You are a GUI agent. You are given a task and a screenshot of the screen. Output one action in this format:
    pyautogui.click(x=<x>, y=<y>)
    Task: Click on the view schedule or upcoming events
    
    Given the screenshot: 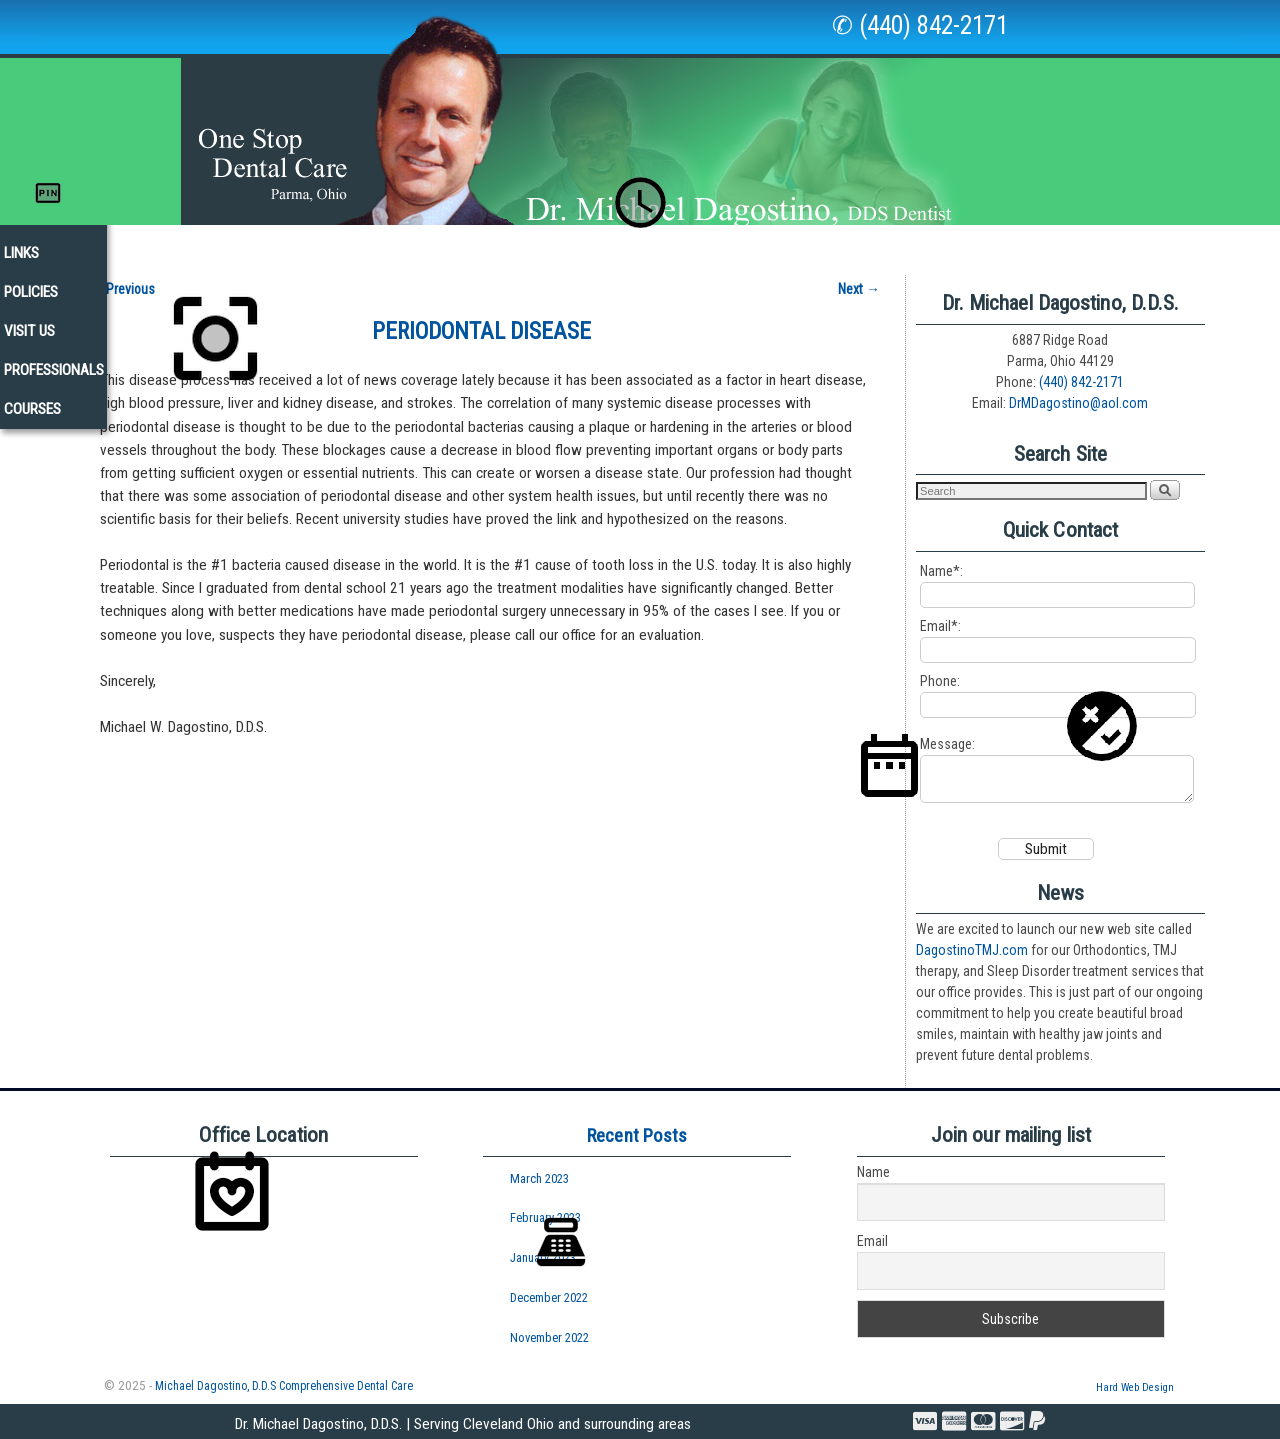 What is the action you would take?
    pyautogui.click(x=640, y=202)
    